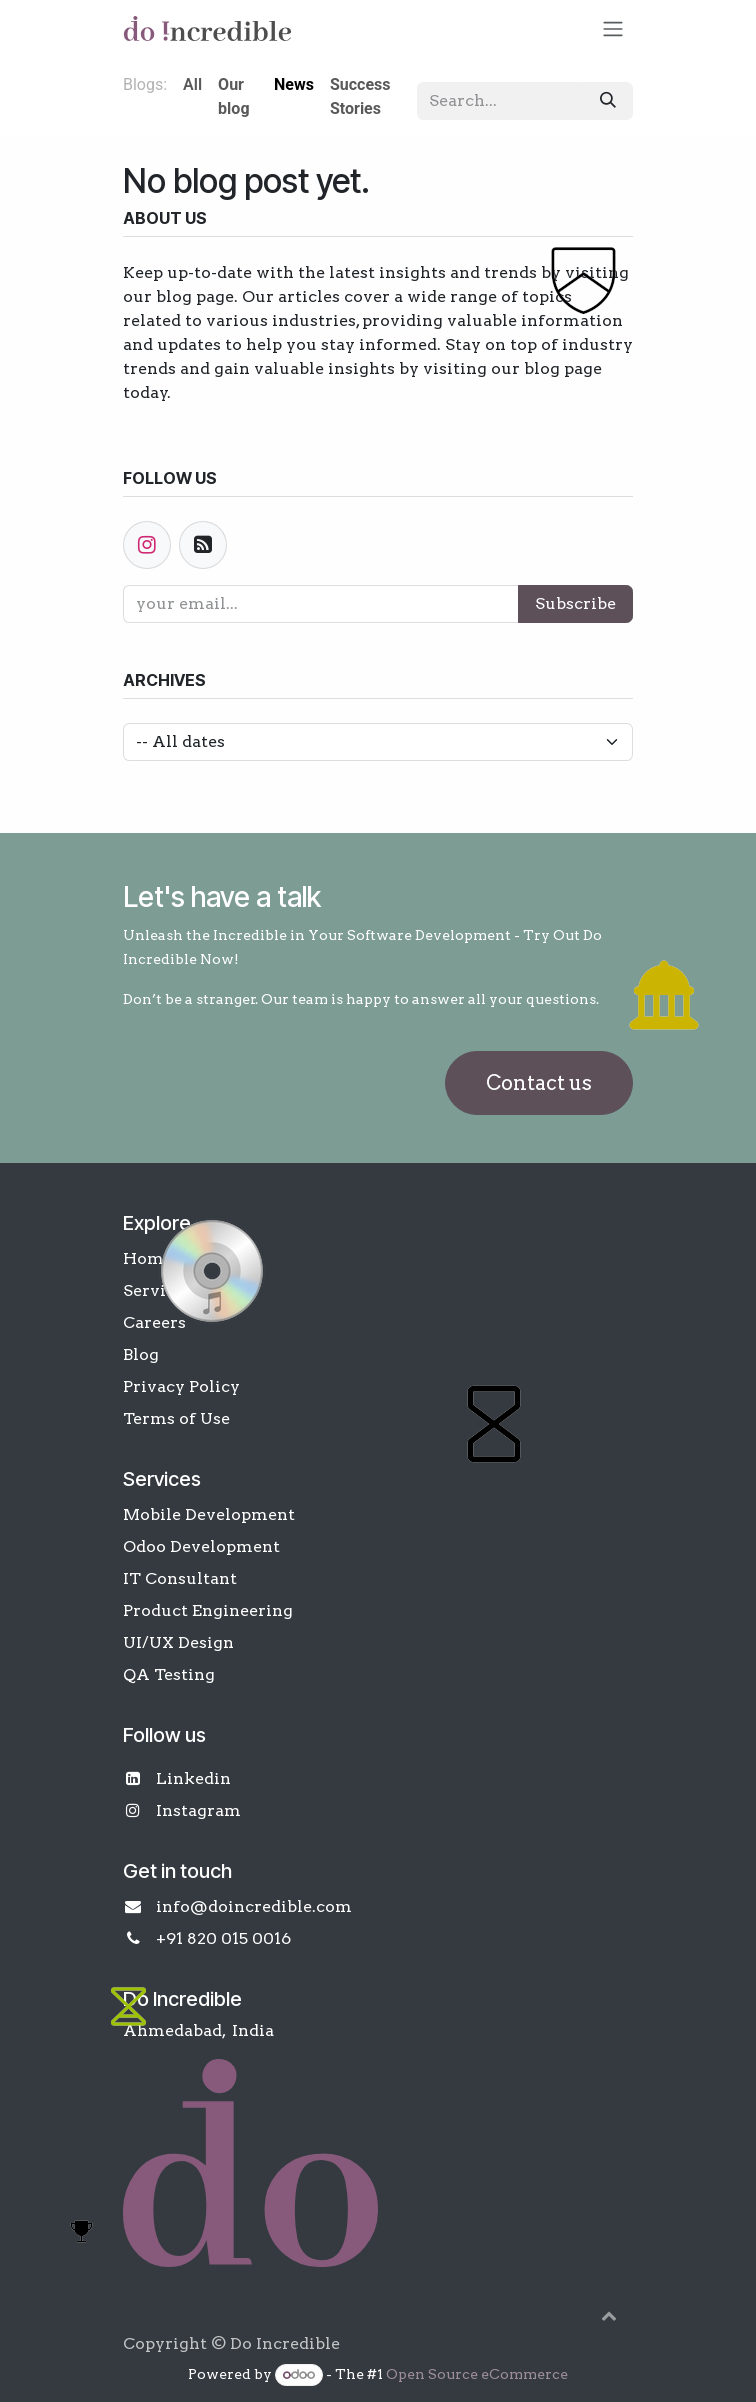 The height and width of the screenshot is (2402, 756). What do you see at coordinates (664, 995) in the screenshot?
I see `view government or civic services` at bounding box center [664, 995].